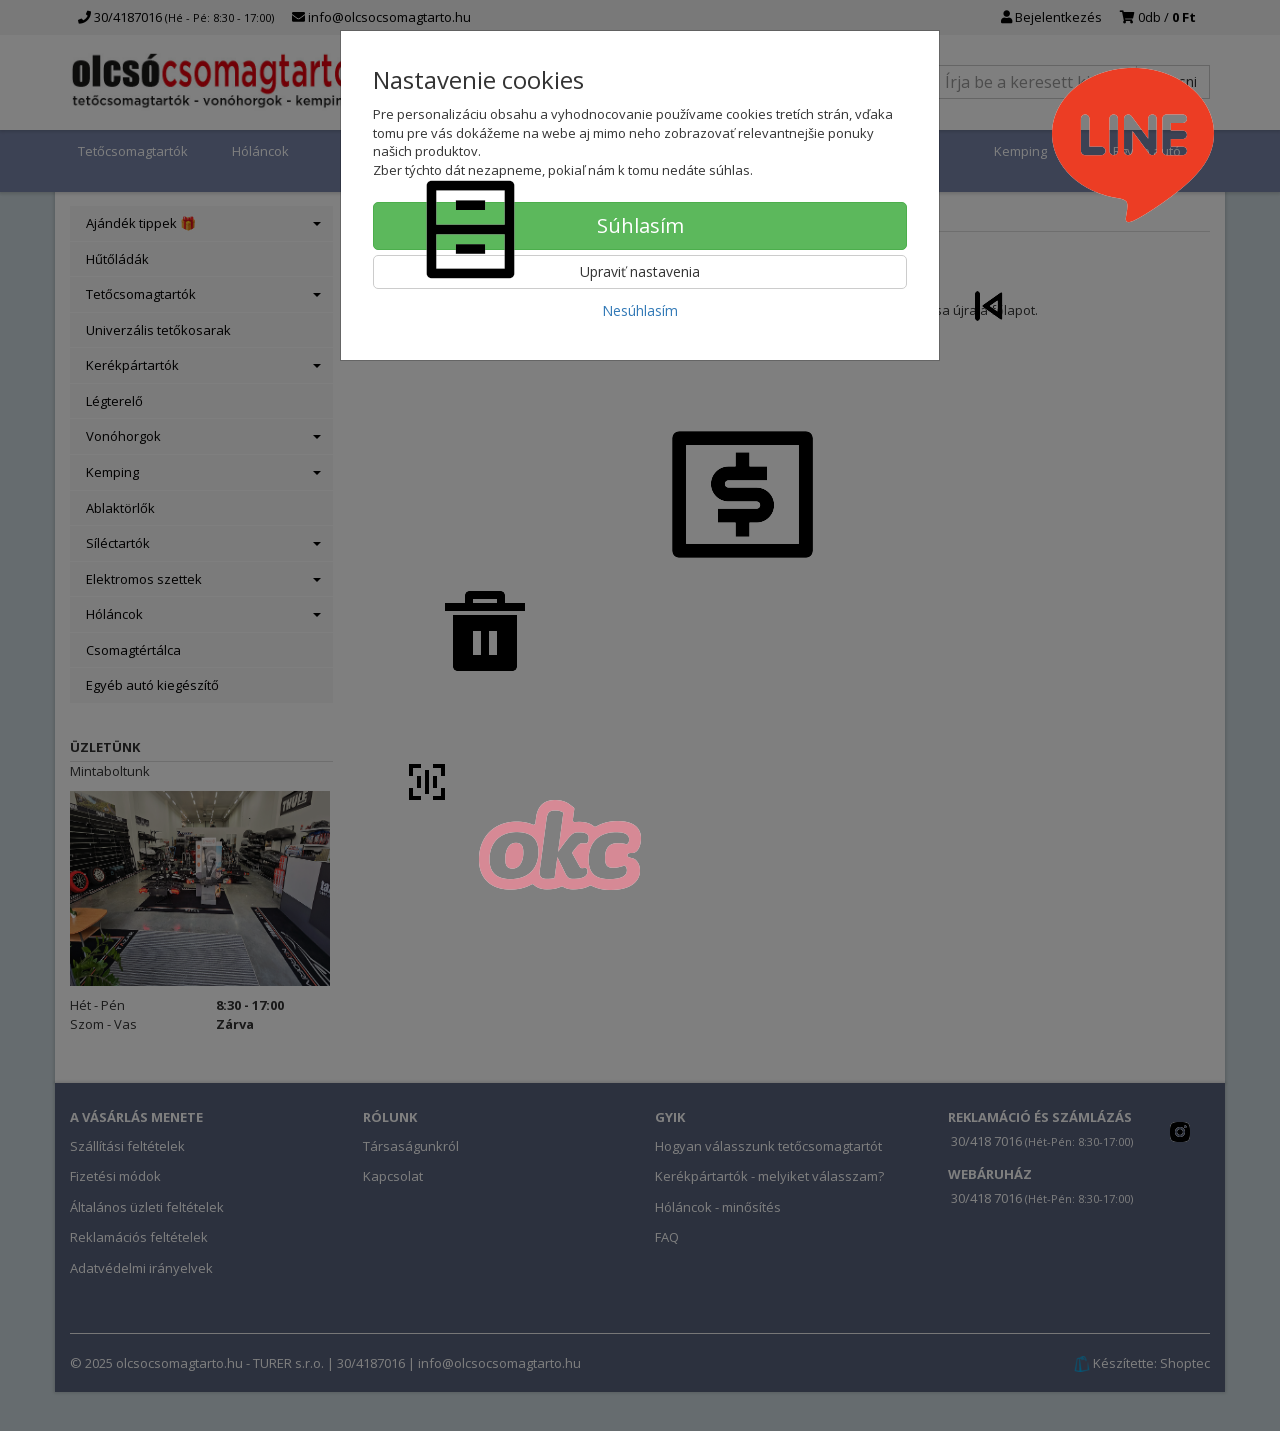  Describe the element at coordinates (470, 229) in the screenshot. I see `access archived files or documents` at that location.